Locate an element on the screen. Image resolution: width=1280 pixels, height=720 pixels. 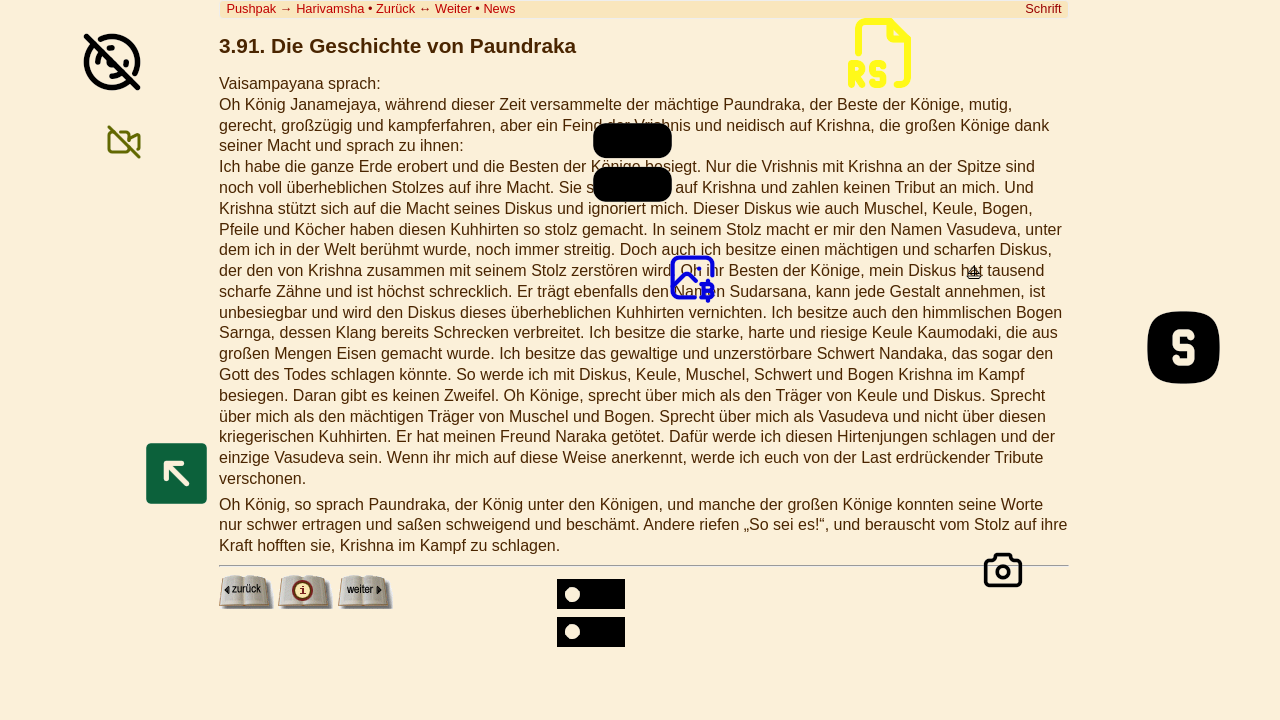
attach or upload a photo for bitcoin transaction is located at coordinates (692, 277).